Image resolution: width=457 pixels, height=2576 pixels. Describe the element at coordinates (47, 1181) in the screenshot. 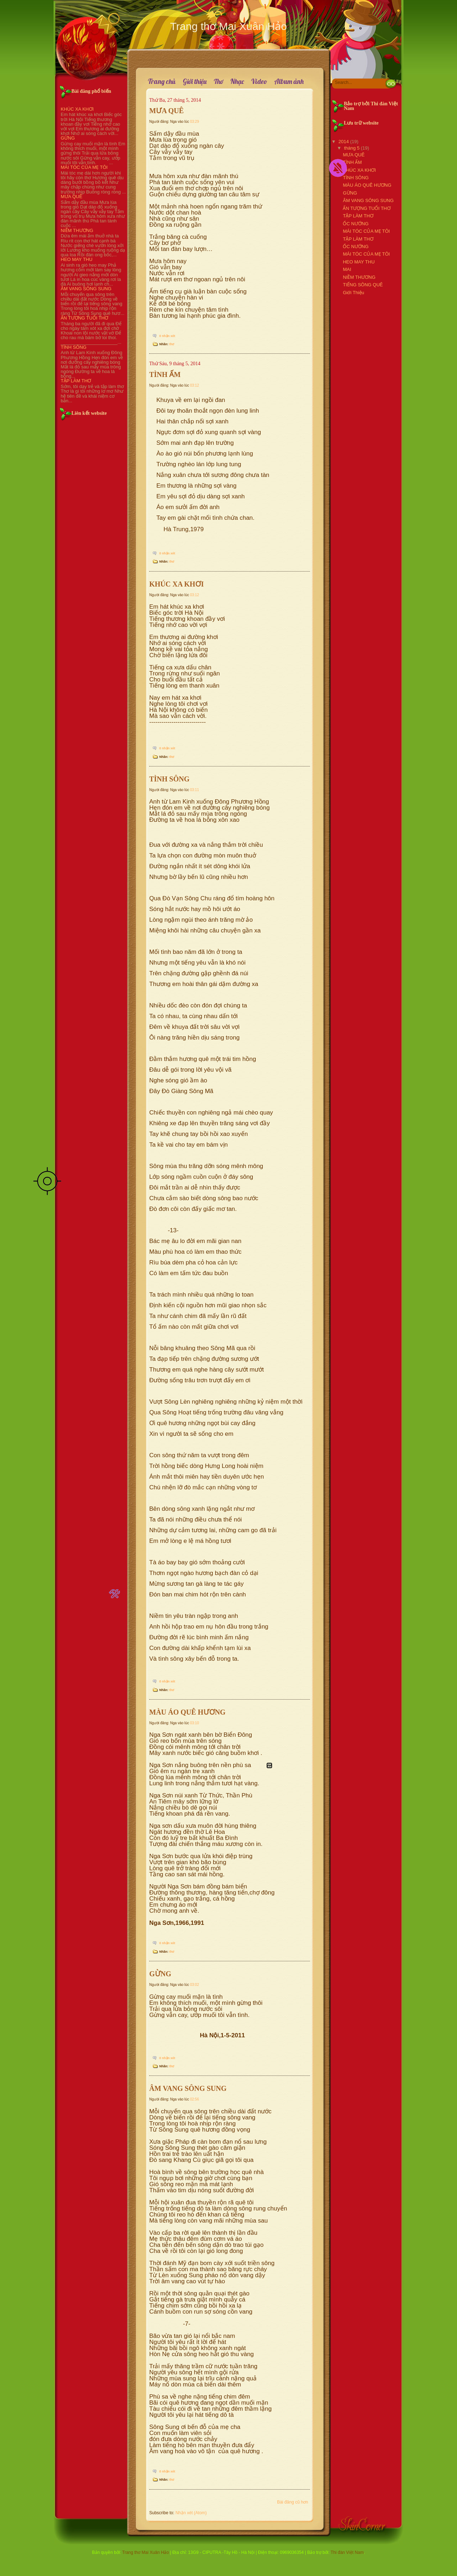

I see `center map on current location` at that location.